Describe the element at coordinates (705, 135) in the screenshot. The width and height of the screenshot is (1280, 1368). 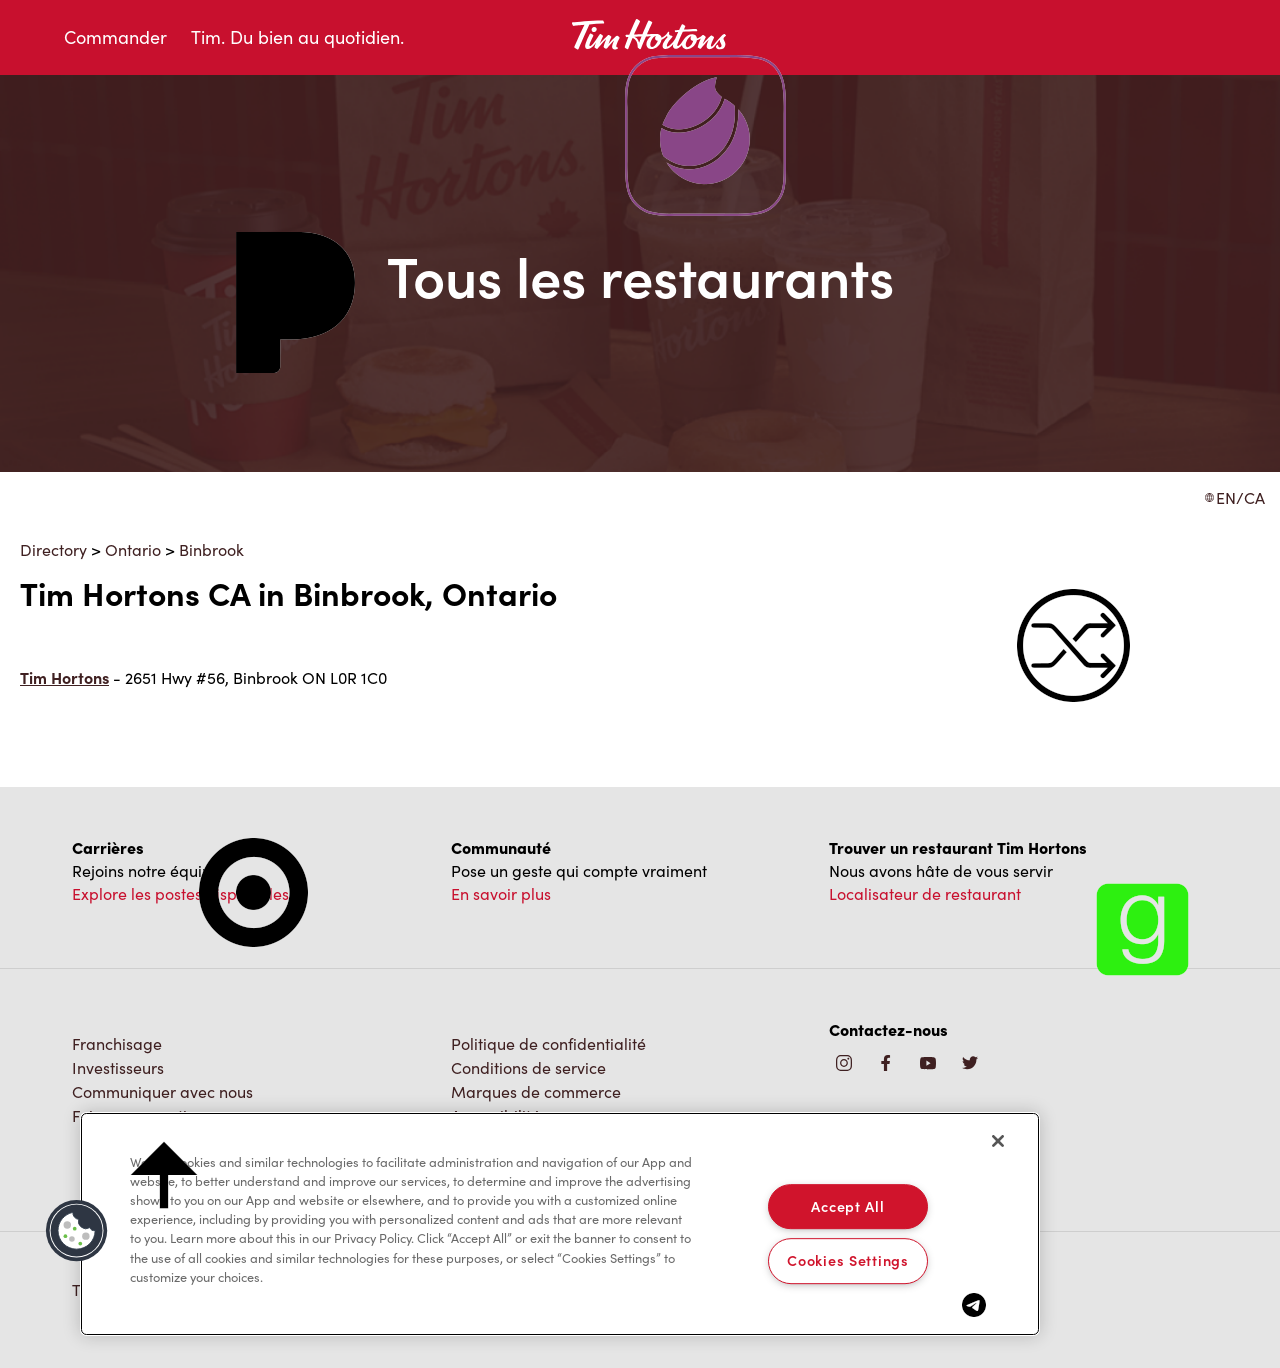
I see `open MediBang Paint app` at that location.